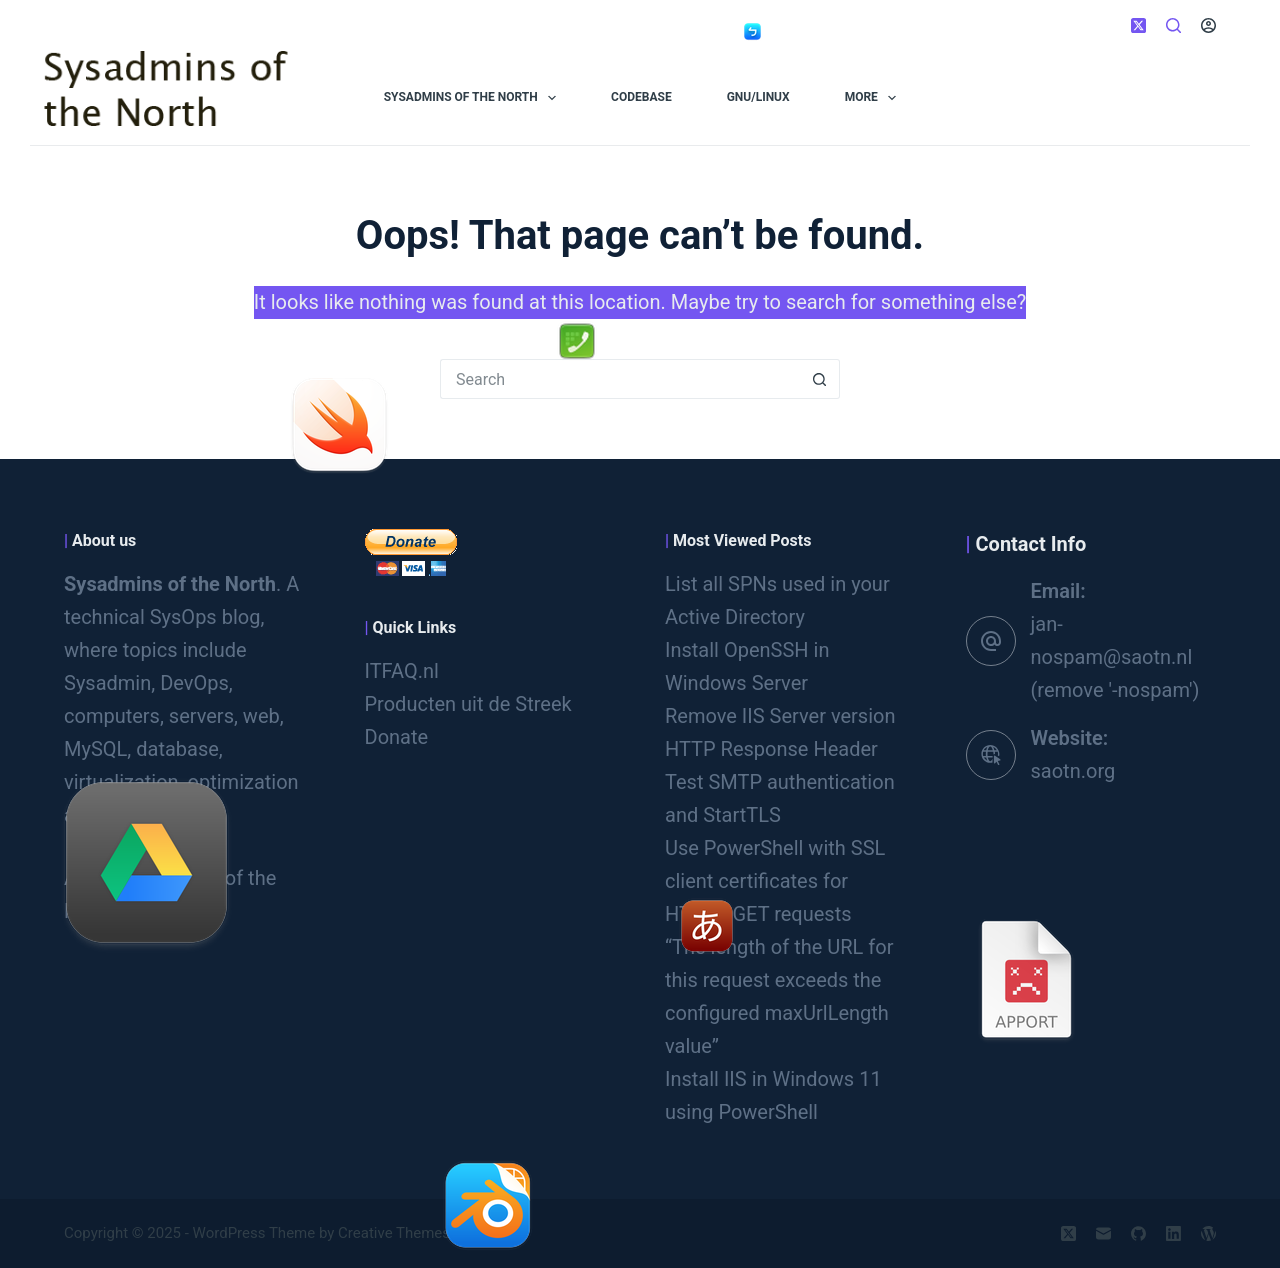 This screenshot has height=1268, width=1280. What do you see at coordinates (488, 1205) in the screenshot?
I see `open Blender 3D modeling application` at bounding box center [488, 1205].